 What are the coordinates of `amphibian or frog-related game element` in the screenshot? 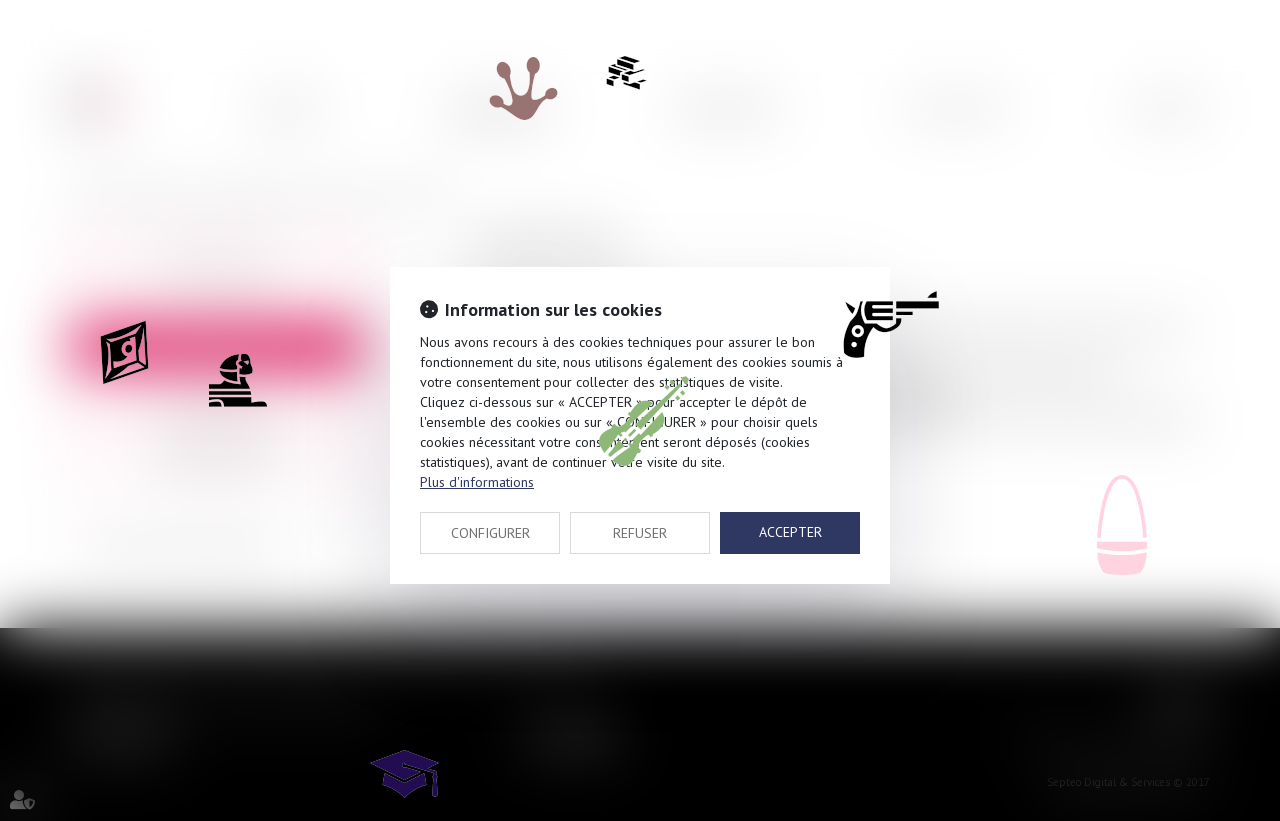 It's located at (523, 88).